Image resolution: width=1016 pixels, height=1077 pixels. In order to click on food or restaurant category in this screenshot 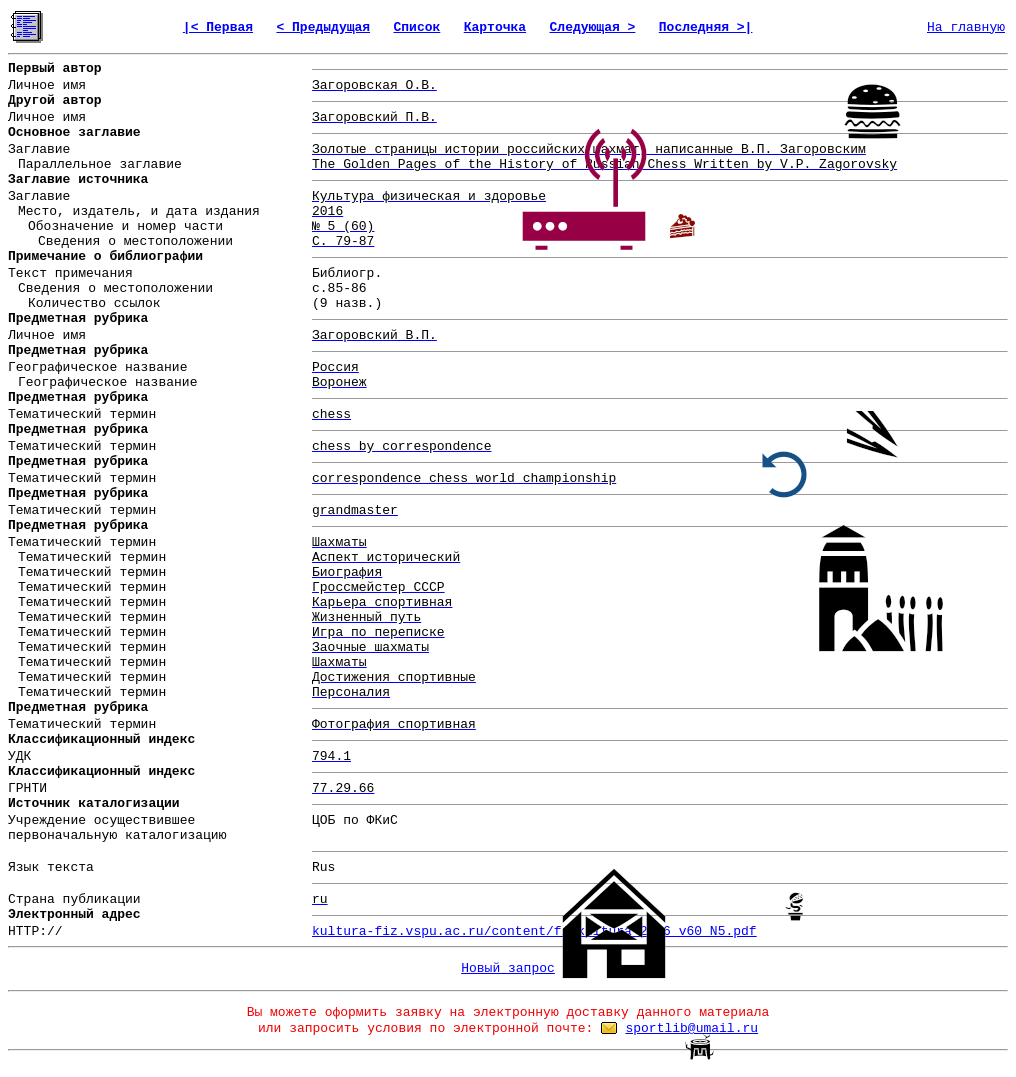, I will do `click(872, 111)`.